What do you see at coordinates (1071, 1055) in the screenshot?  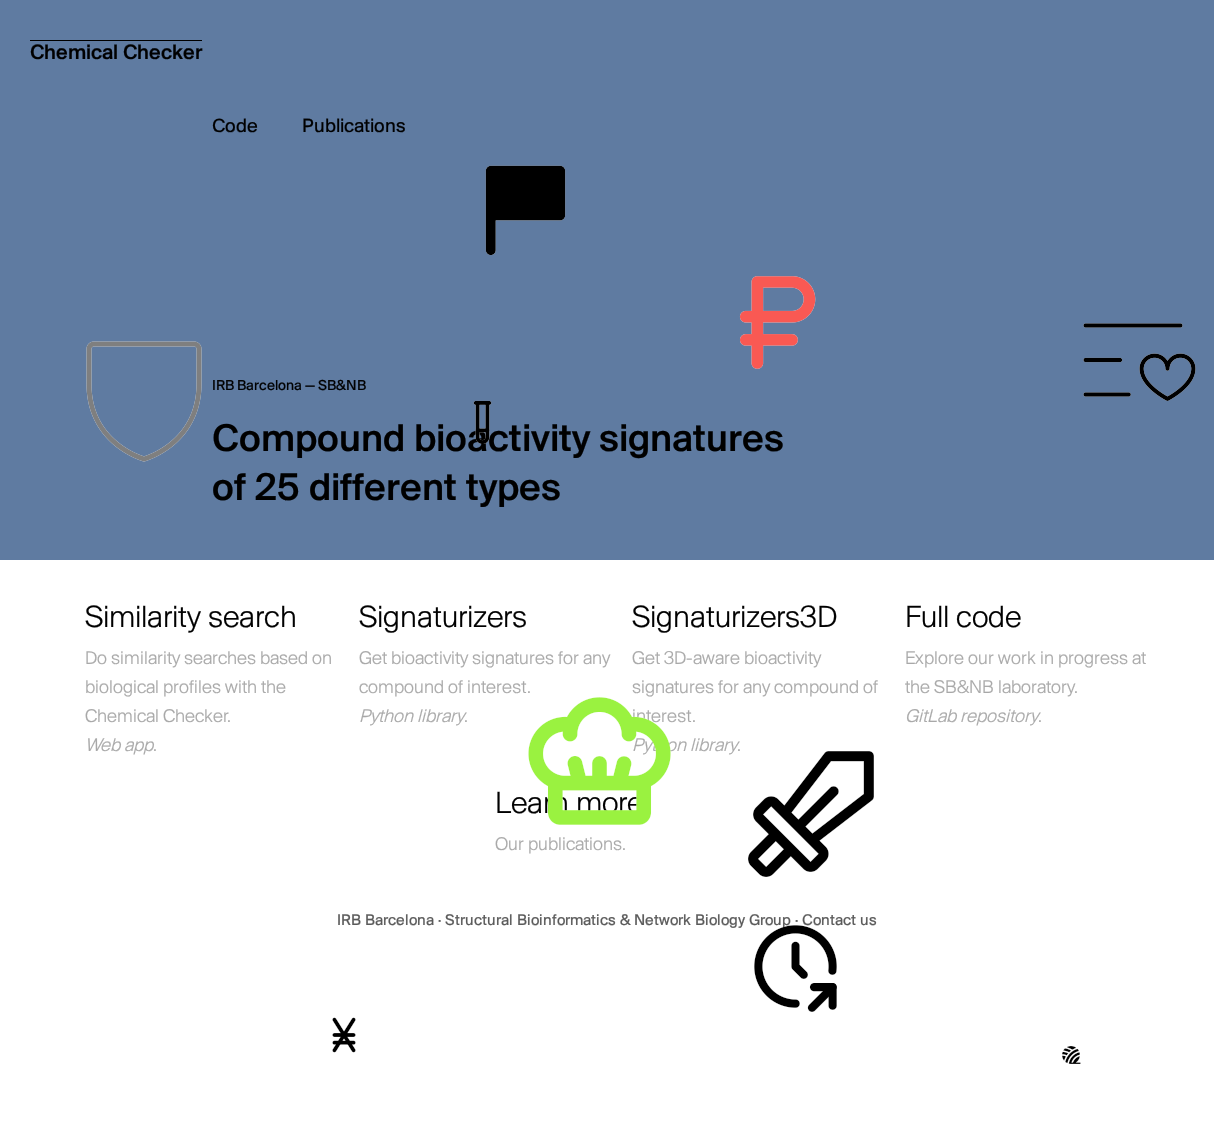 I see `access yarn or knitting-related content` at bounding box center [1071, 1055].